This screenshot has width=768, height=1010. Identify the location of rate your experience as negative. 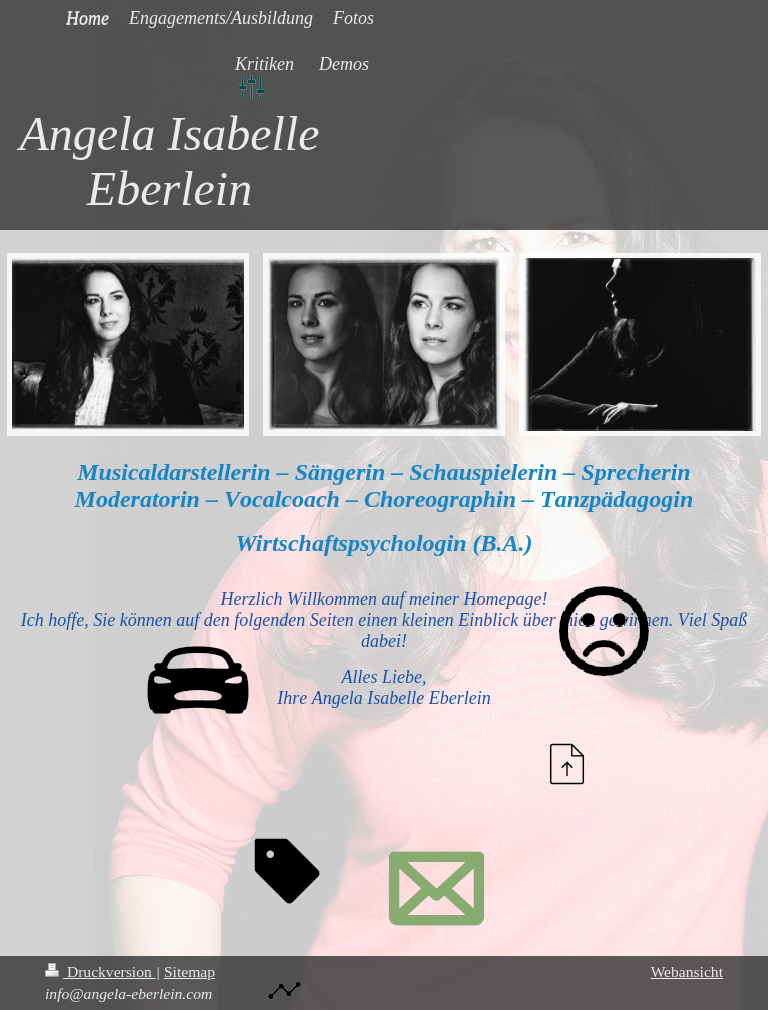
(604, 631).